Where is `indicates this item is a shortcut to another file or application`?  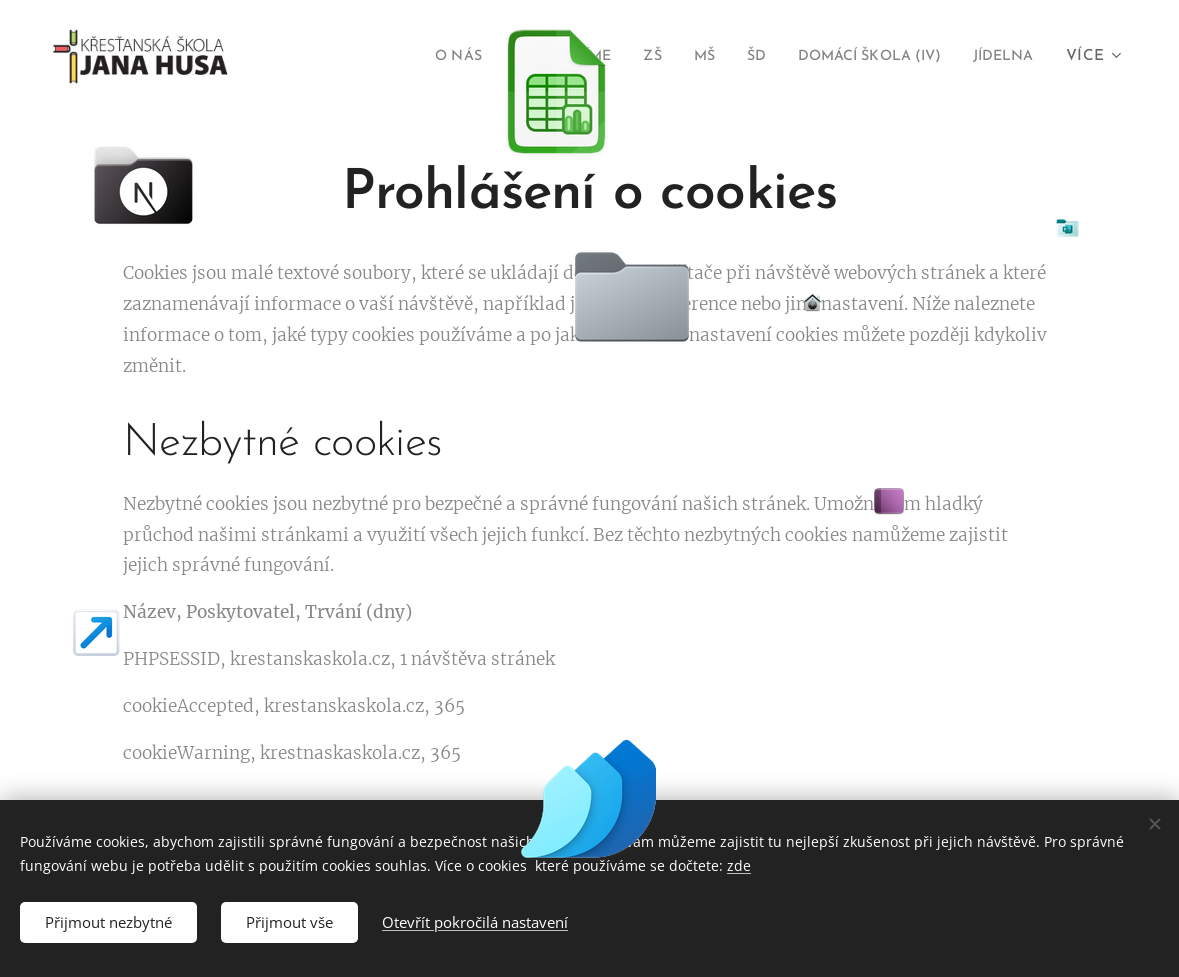
indicates this item is a shortcut to another file or application is located at coordinates (132, 596).